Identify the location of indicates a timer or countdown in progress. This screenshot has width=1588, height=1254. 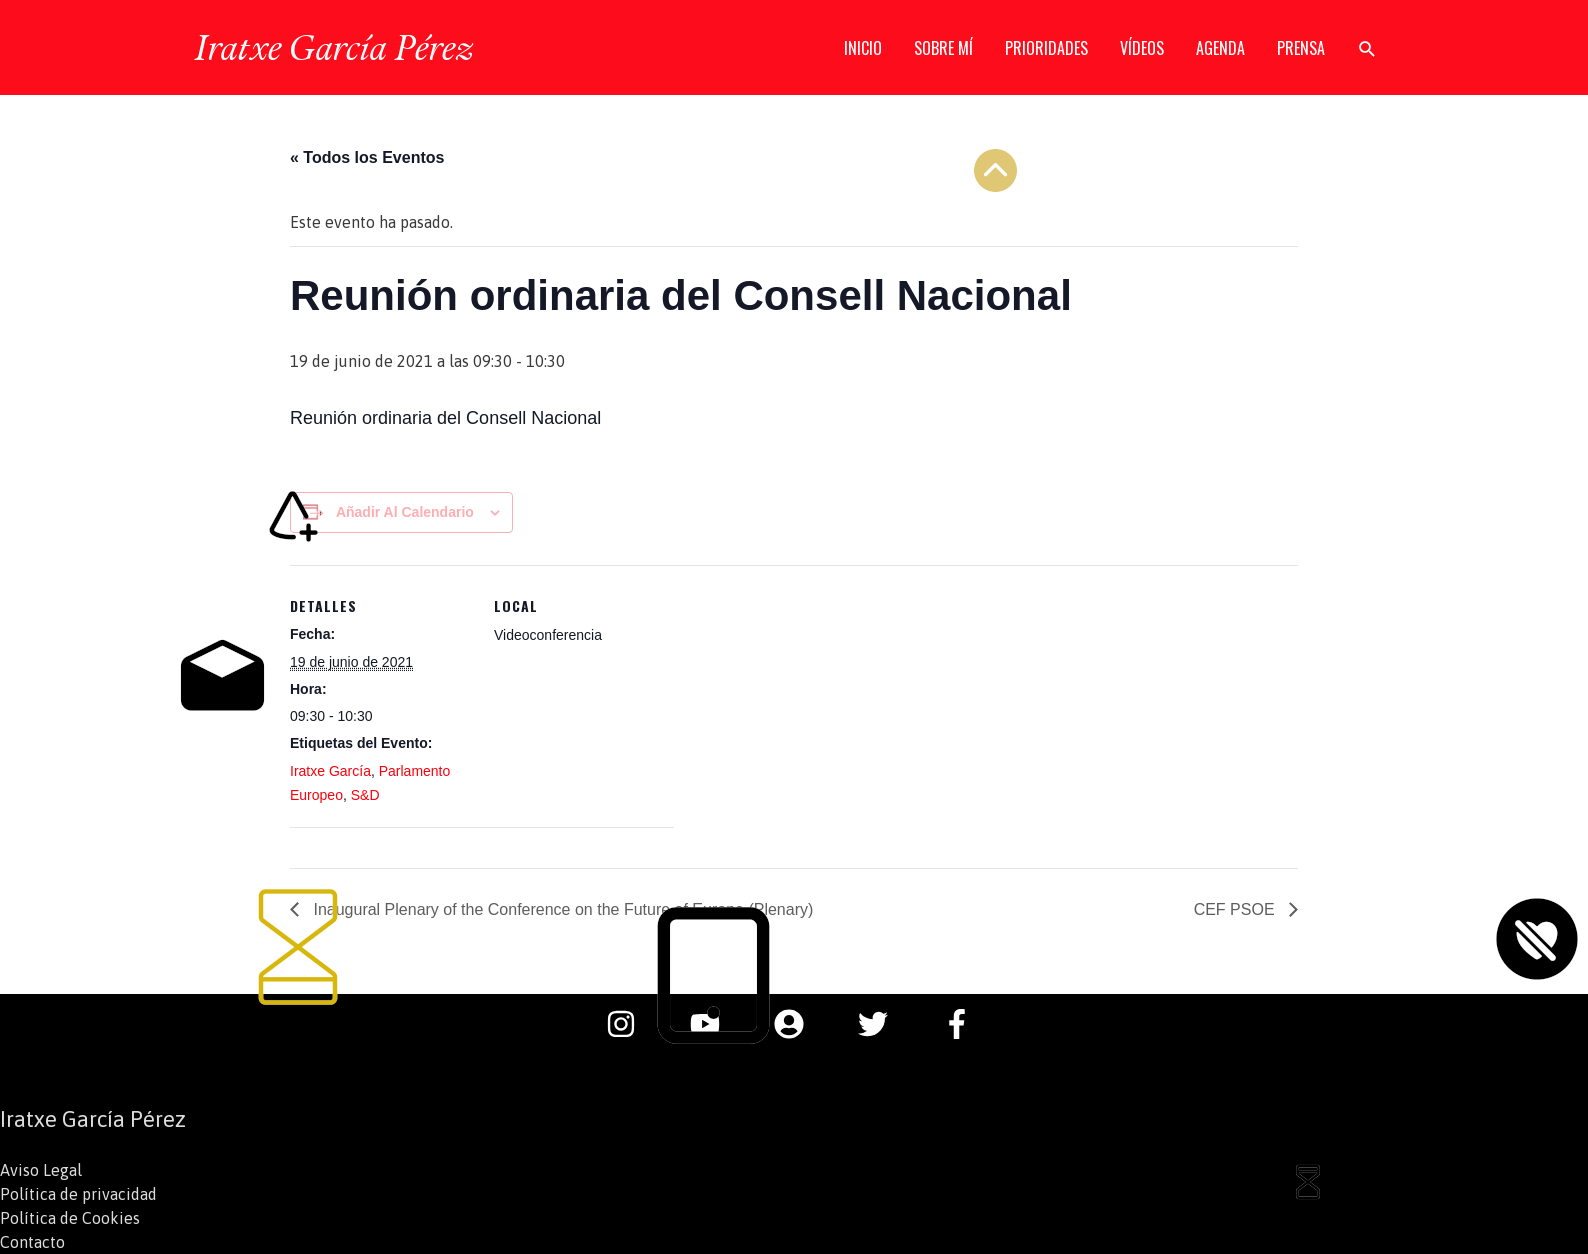
(1308, 1182).